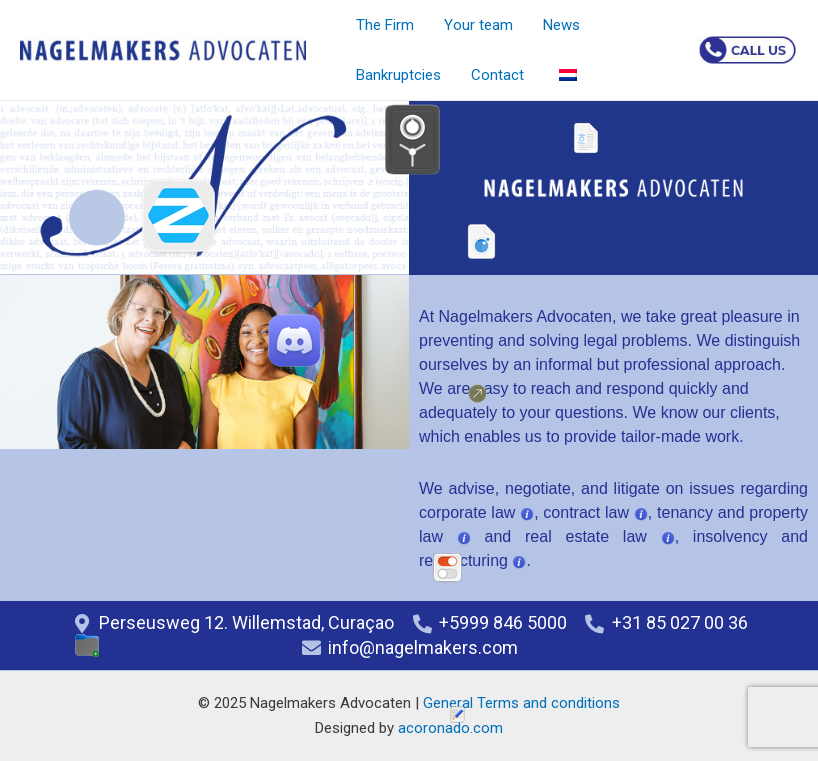  Describe the element at coordinates (477, 393) in the screenshot. I see `indicates a symbolic link or shortcut to another file` at that location.